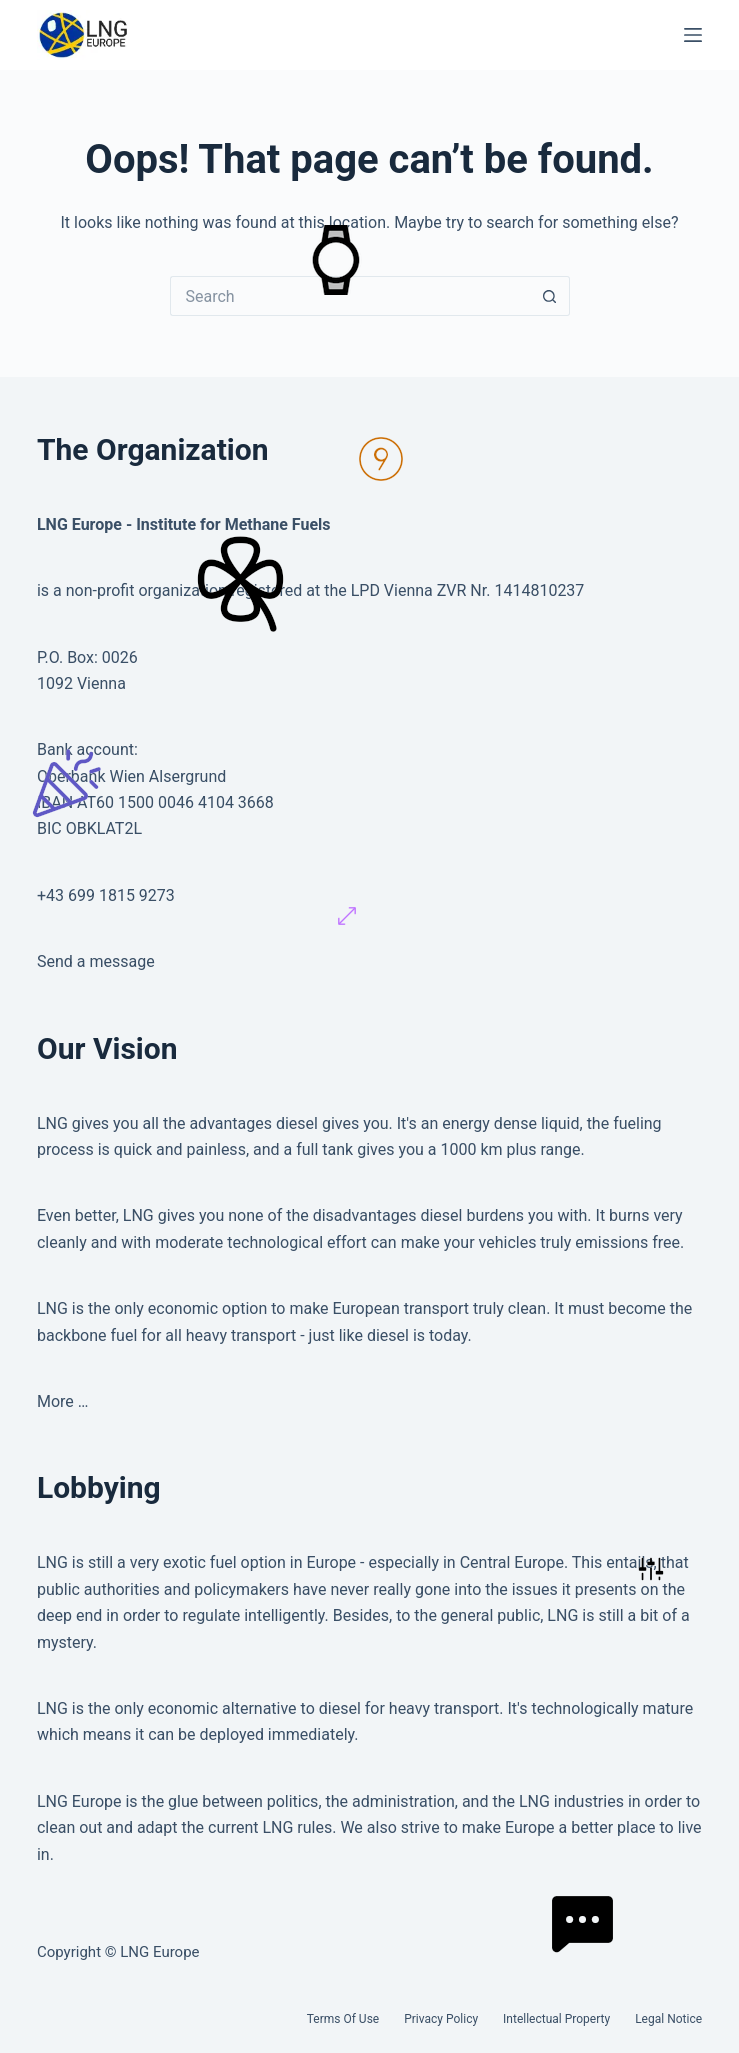  Describe the element at coordinates (582, 1919) in the screenshot. I see `open chat or messaging` at that location.